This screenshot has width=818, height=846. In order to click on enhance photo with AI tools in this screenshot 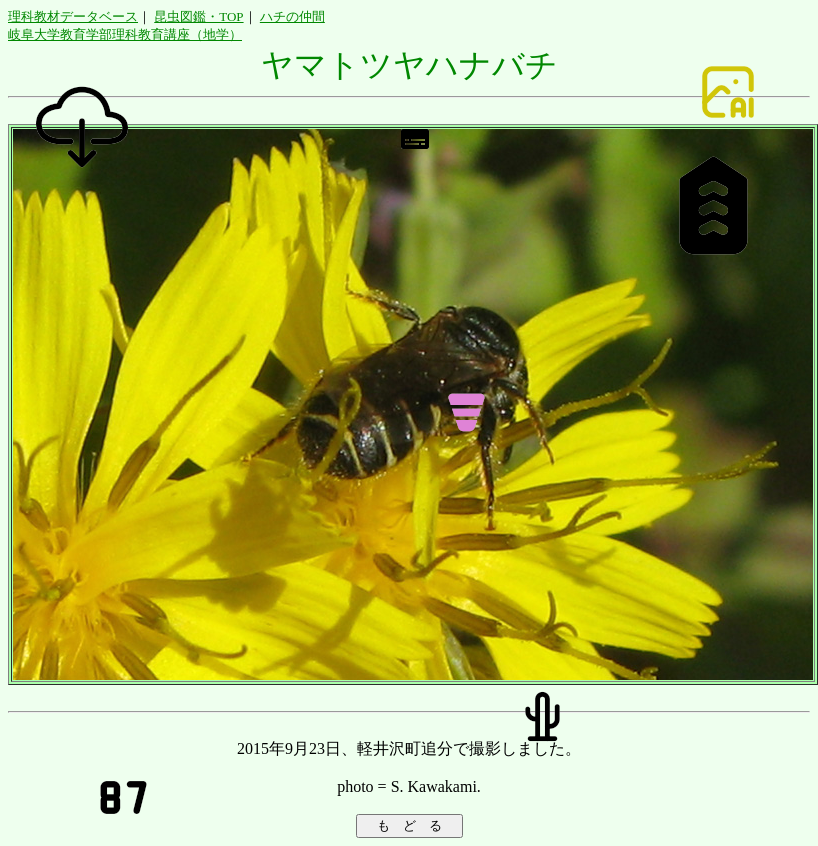, I will do `click(728, 92)`.